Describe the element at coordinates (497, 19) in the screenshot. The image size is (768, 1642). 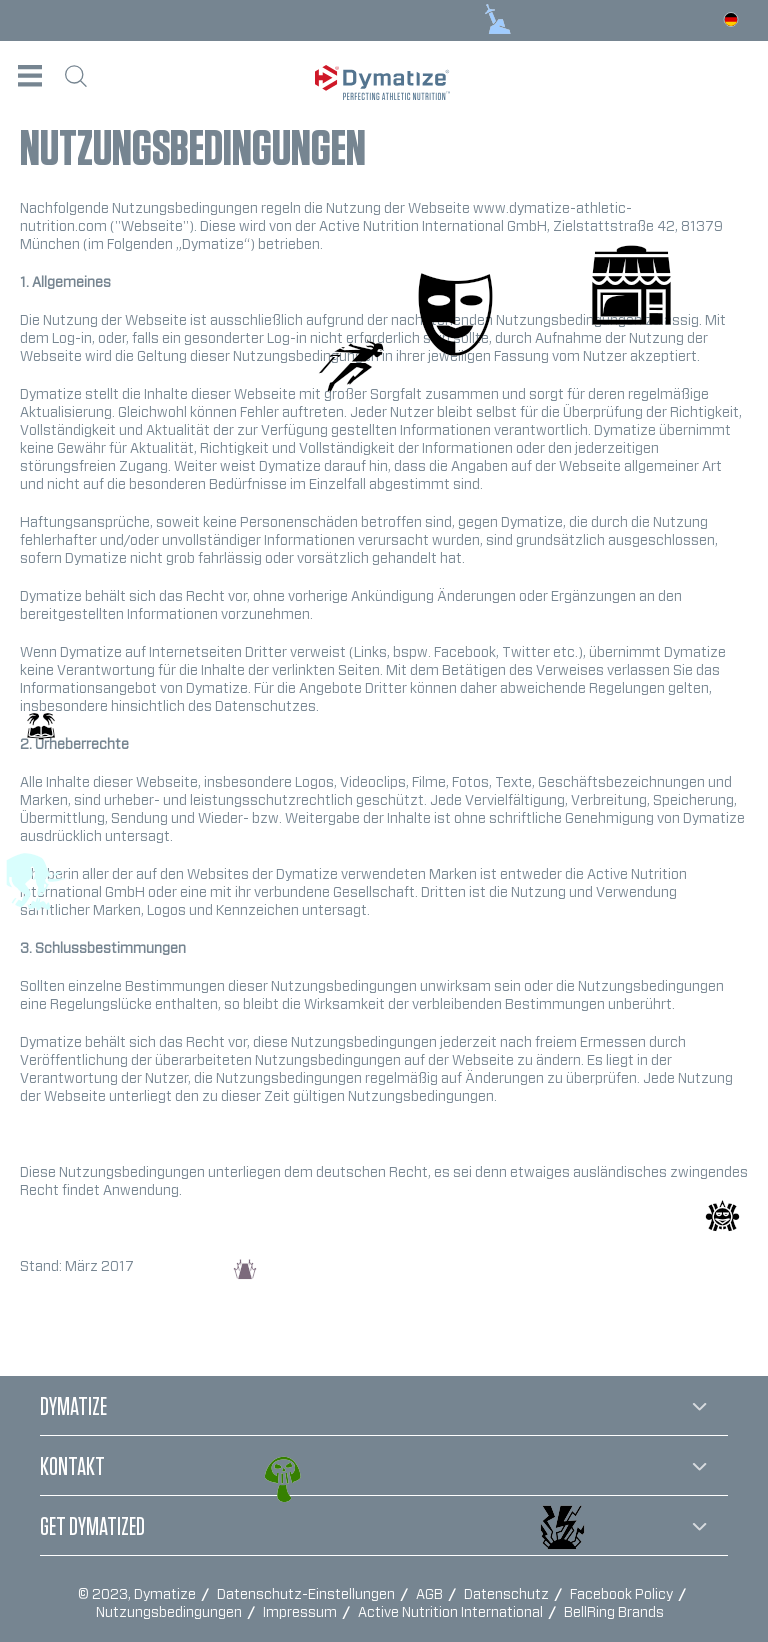
I see `access legendary or rare items` at that location.